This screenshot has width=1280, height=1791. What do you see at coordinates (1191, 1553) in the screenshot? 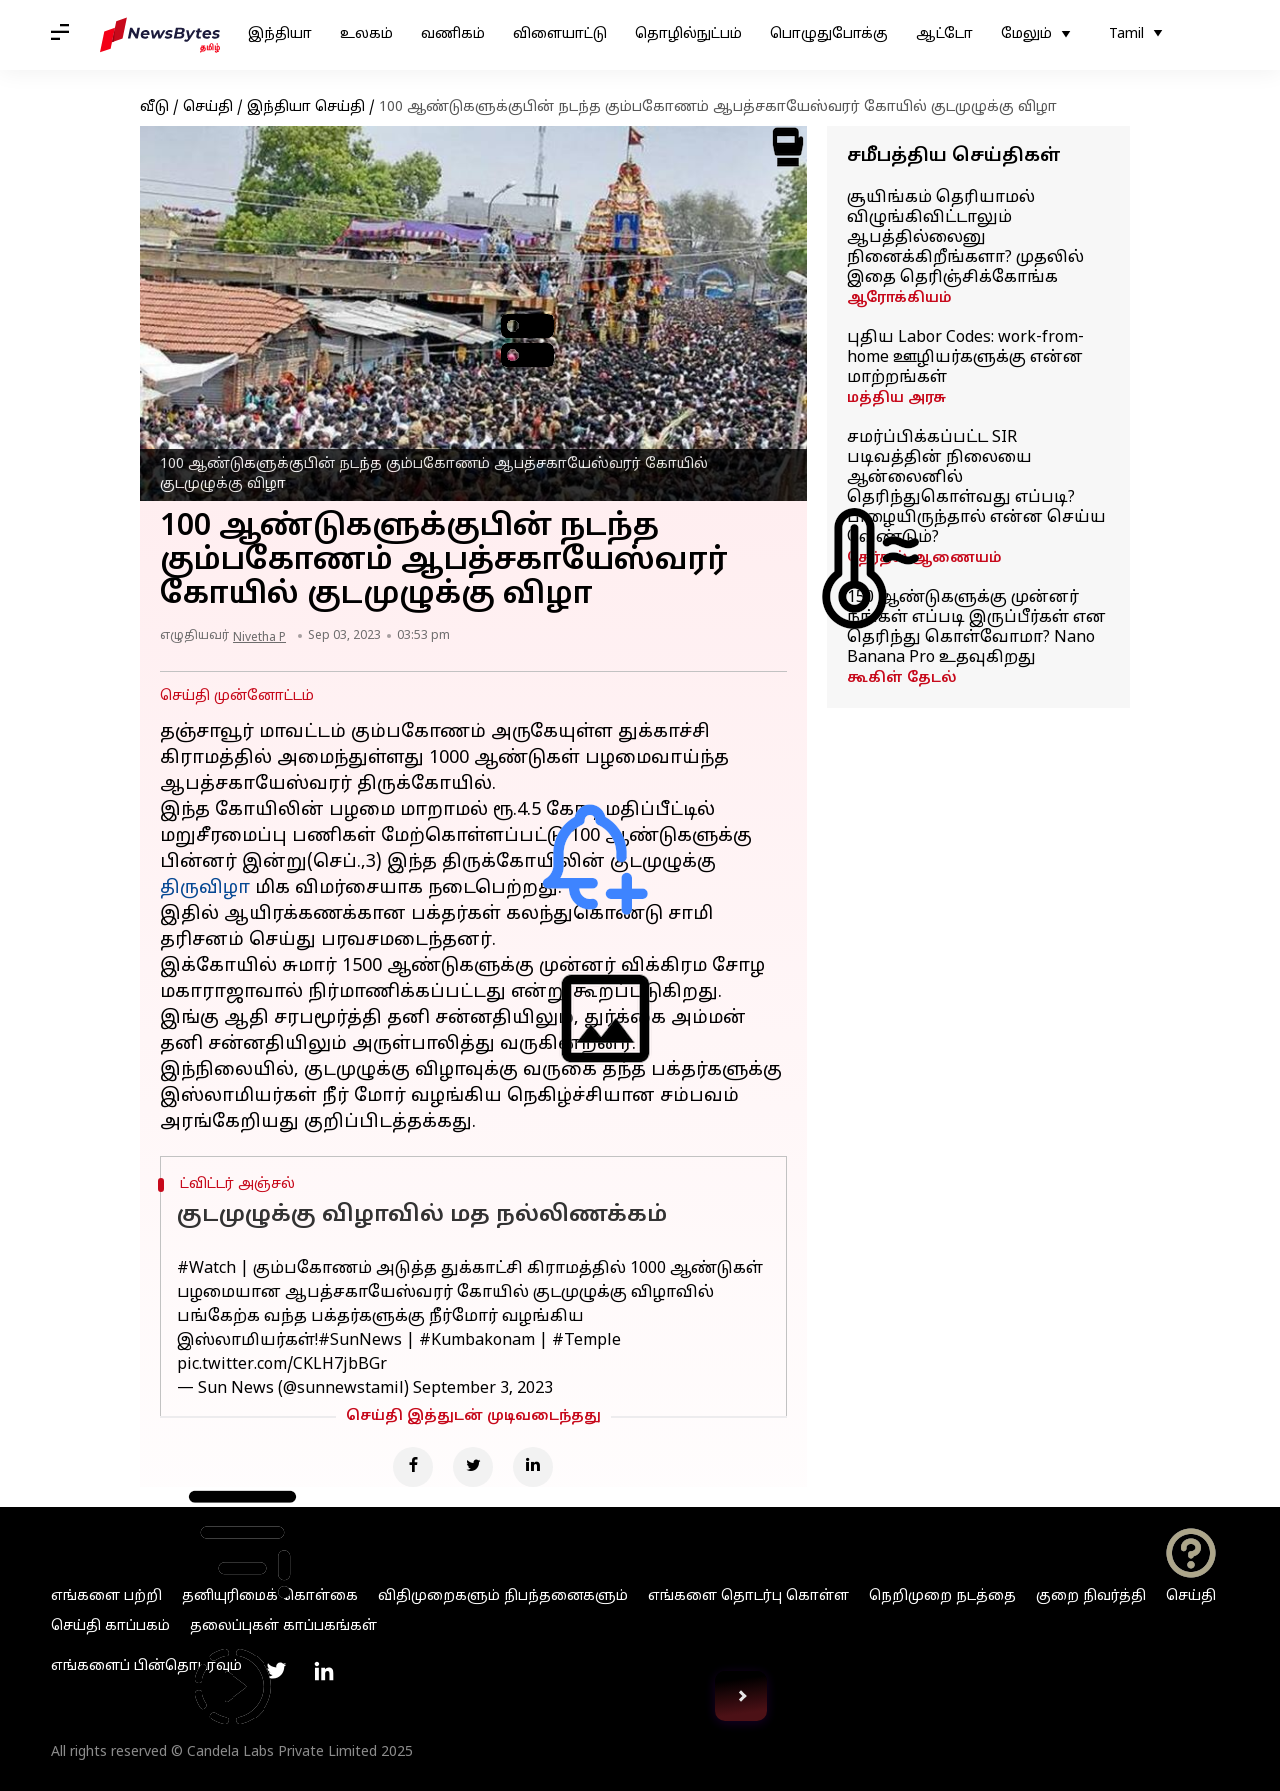
I see `access help or FAQ section` at bounding box center [1191, 1553].